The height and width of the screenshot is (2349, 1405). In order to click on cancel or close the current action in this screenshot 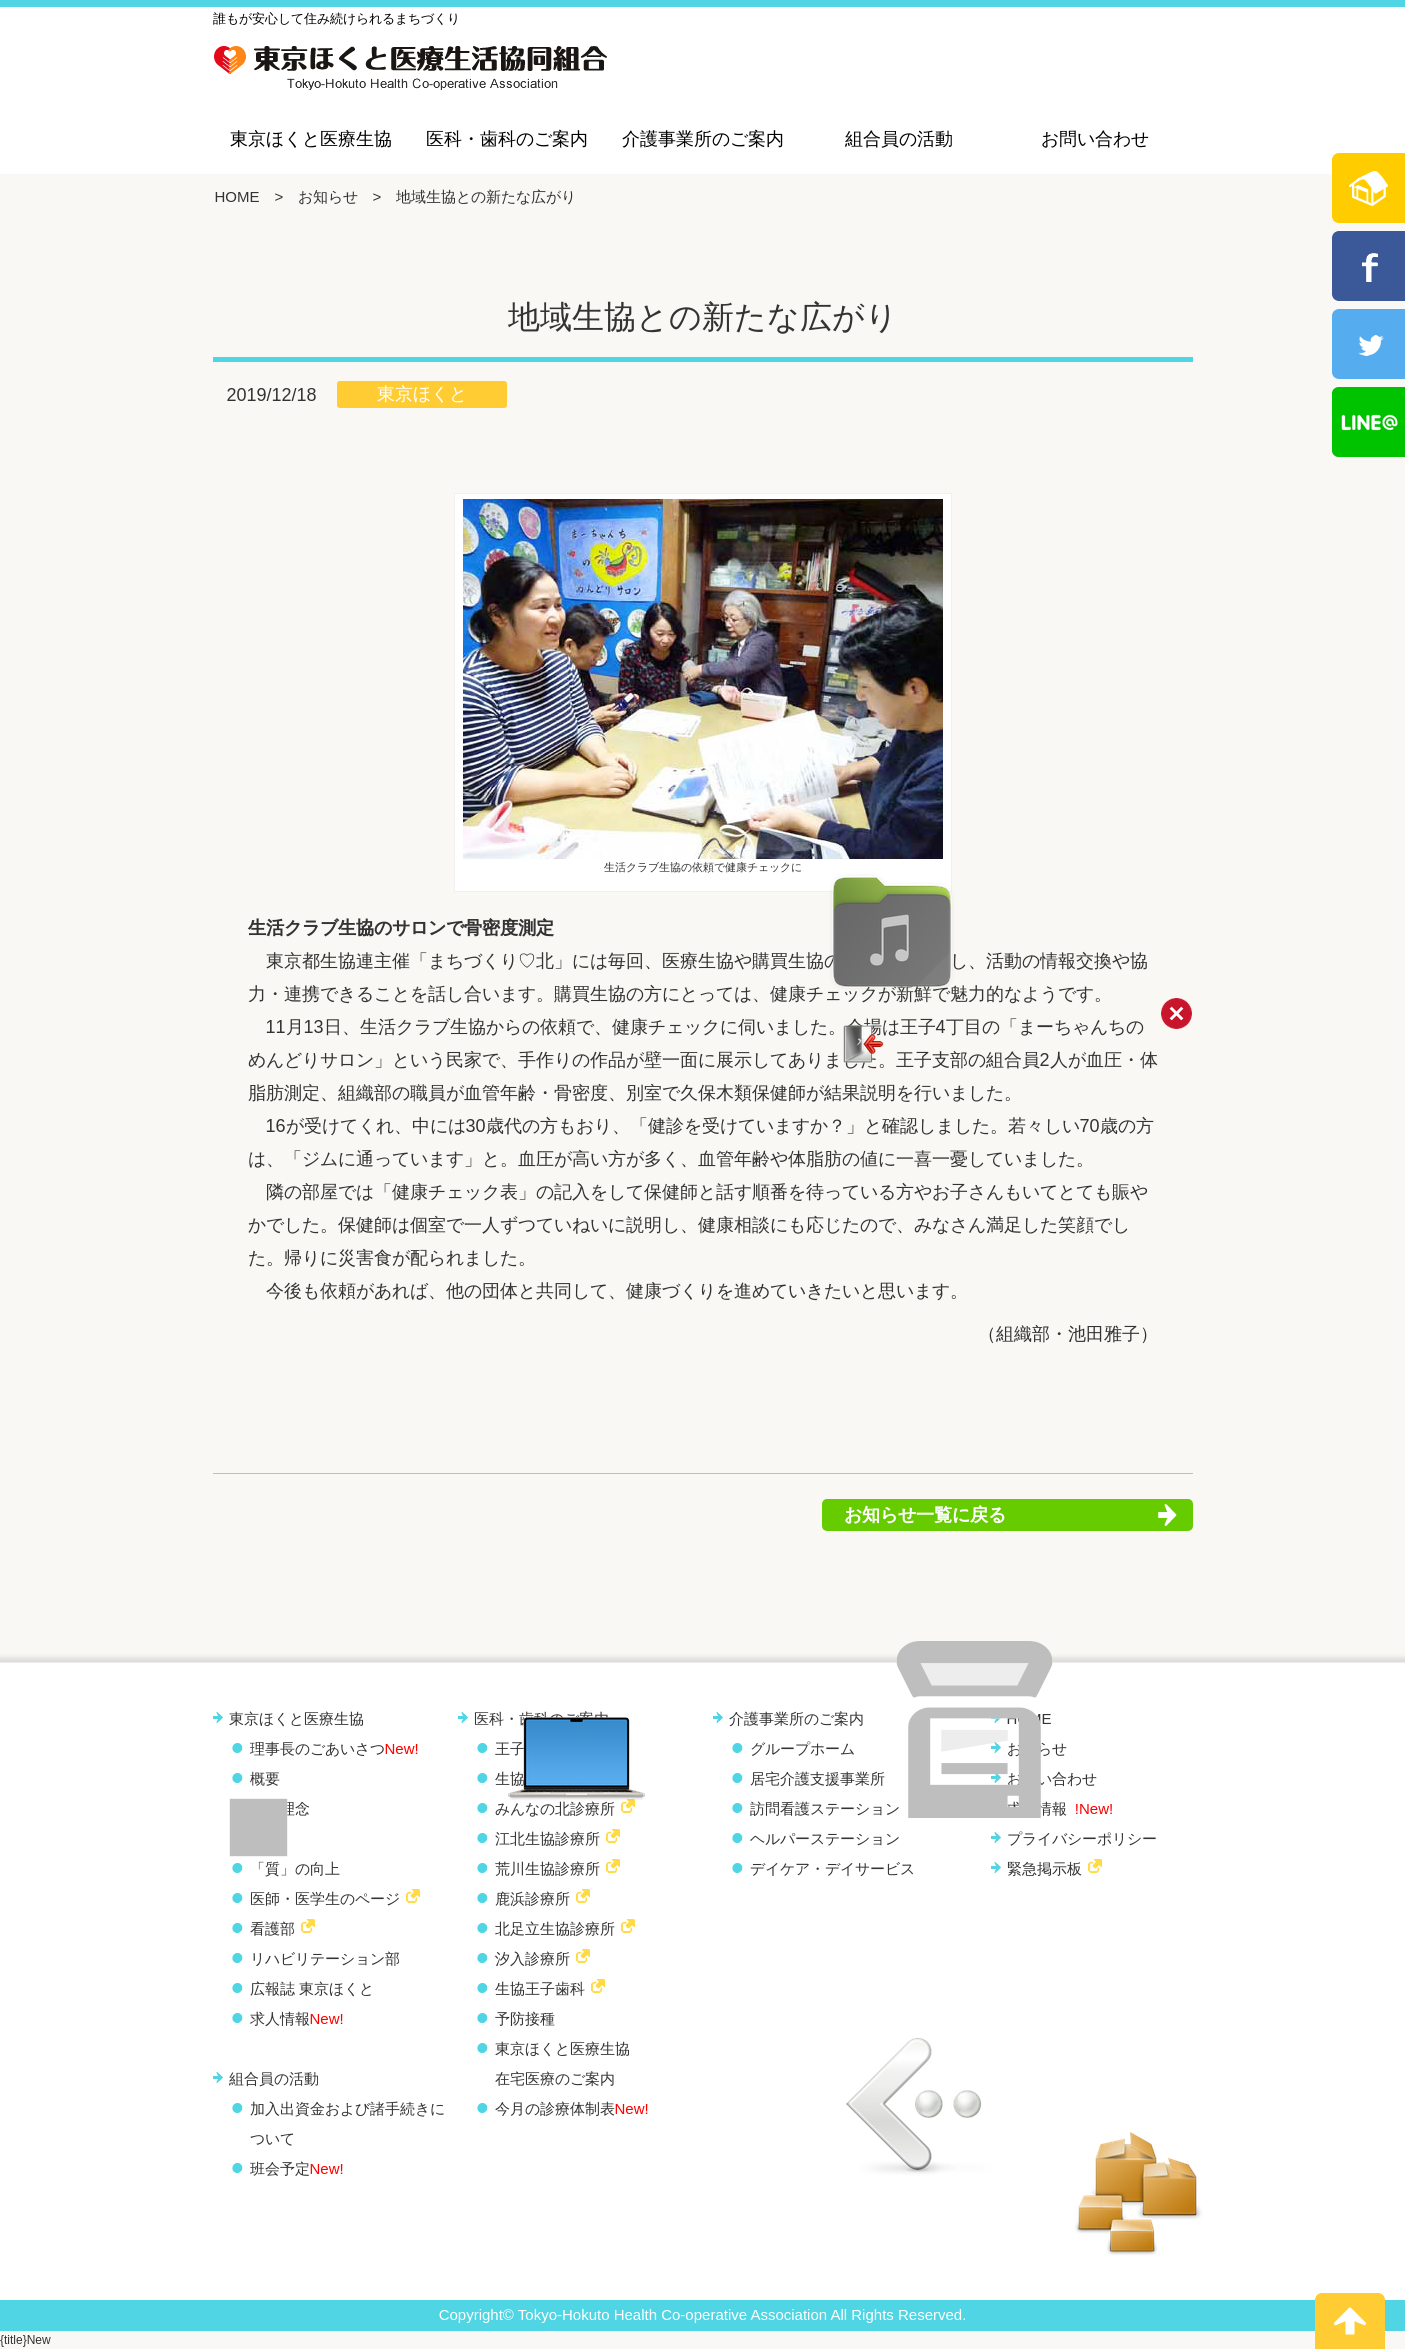, I will do `click(1176, 1013)`.